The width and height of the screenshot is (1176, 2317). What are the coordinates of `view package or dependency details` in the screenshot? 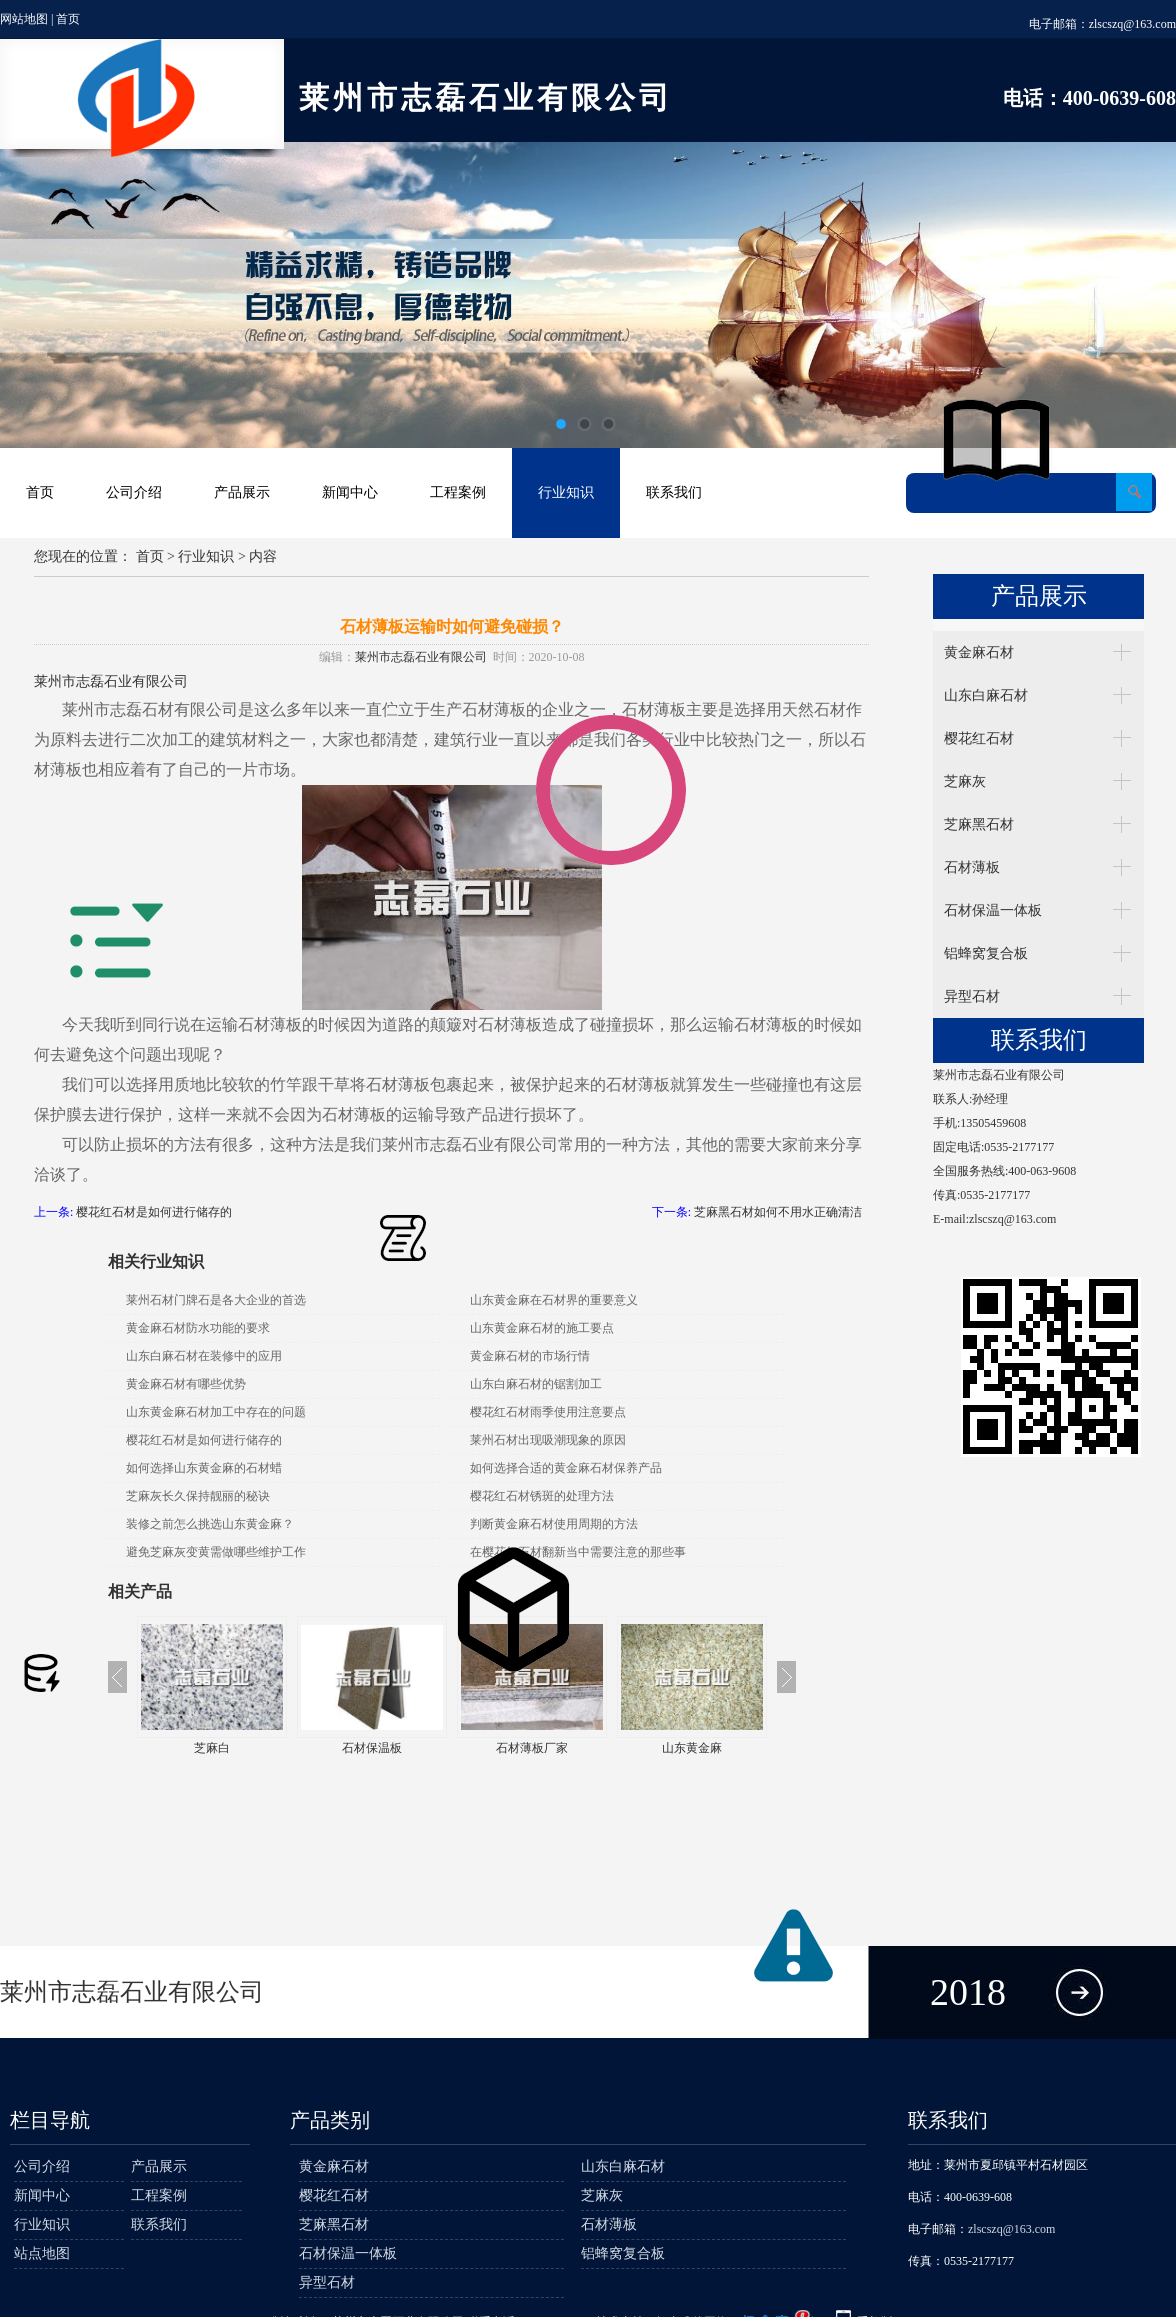 It's located at (513, 1609).